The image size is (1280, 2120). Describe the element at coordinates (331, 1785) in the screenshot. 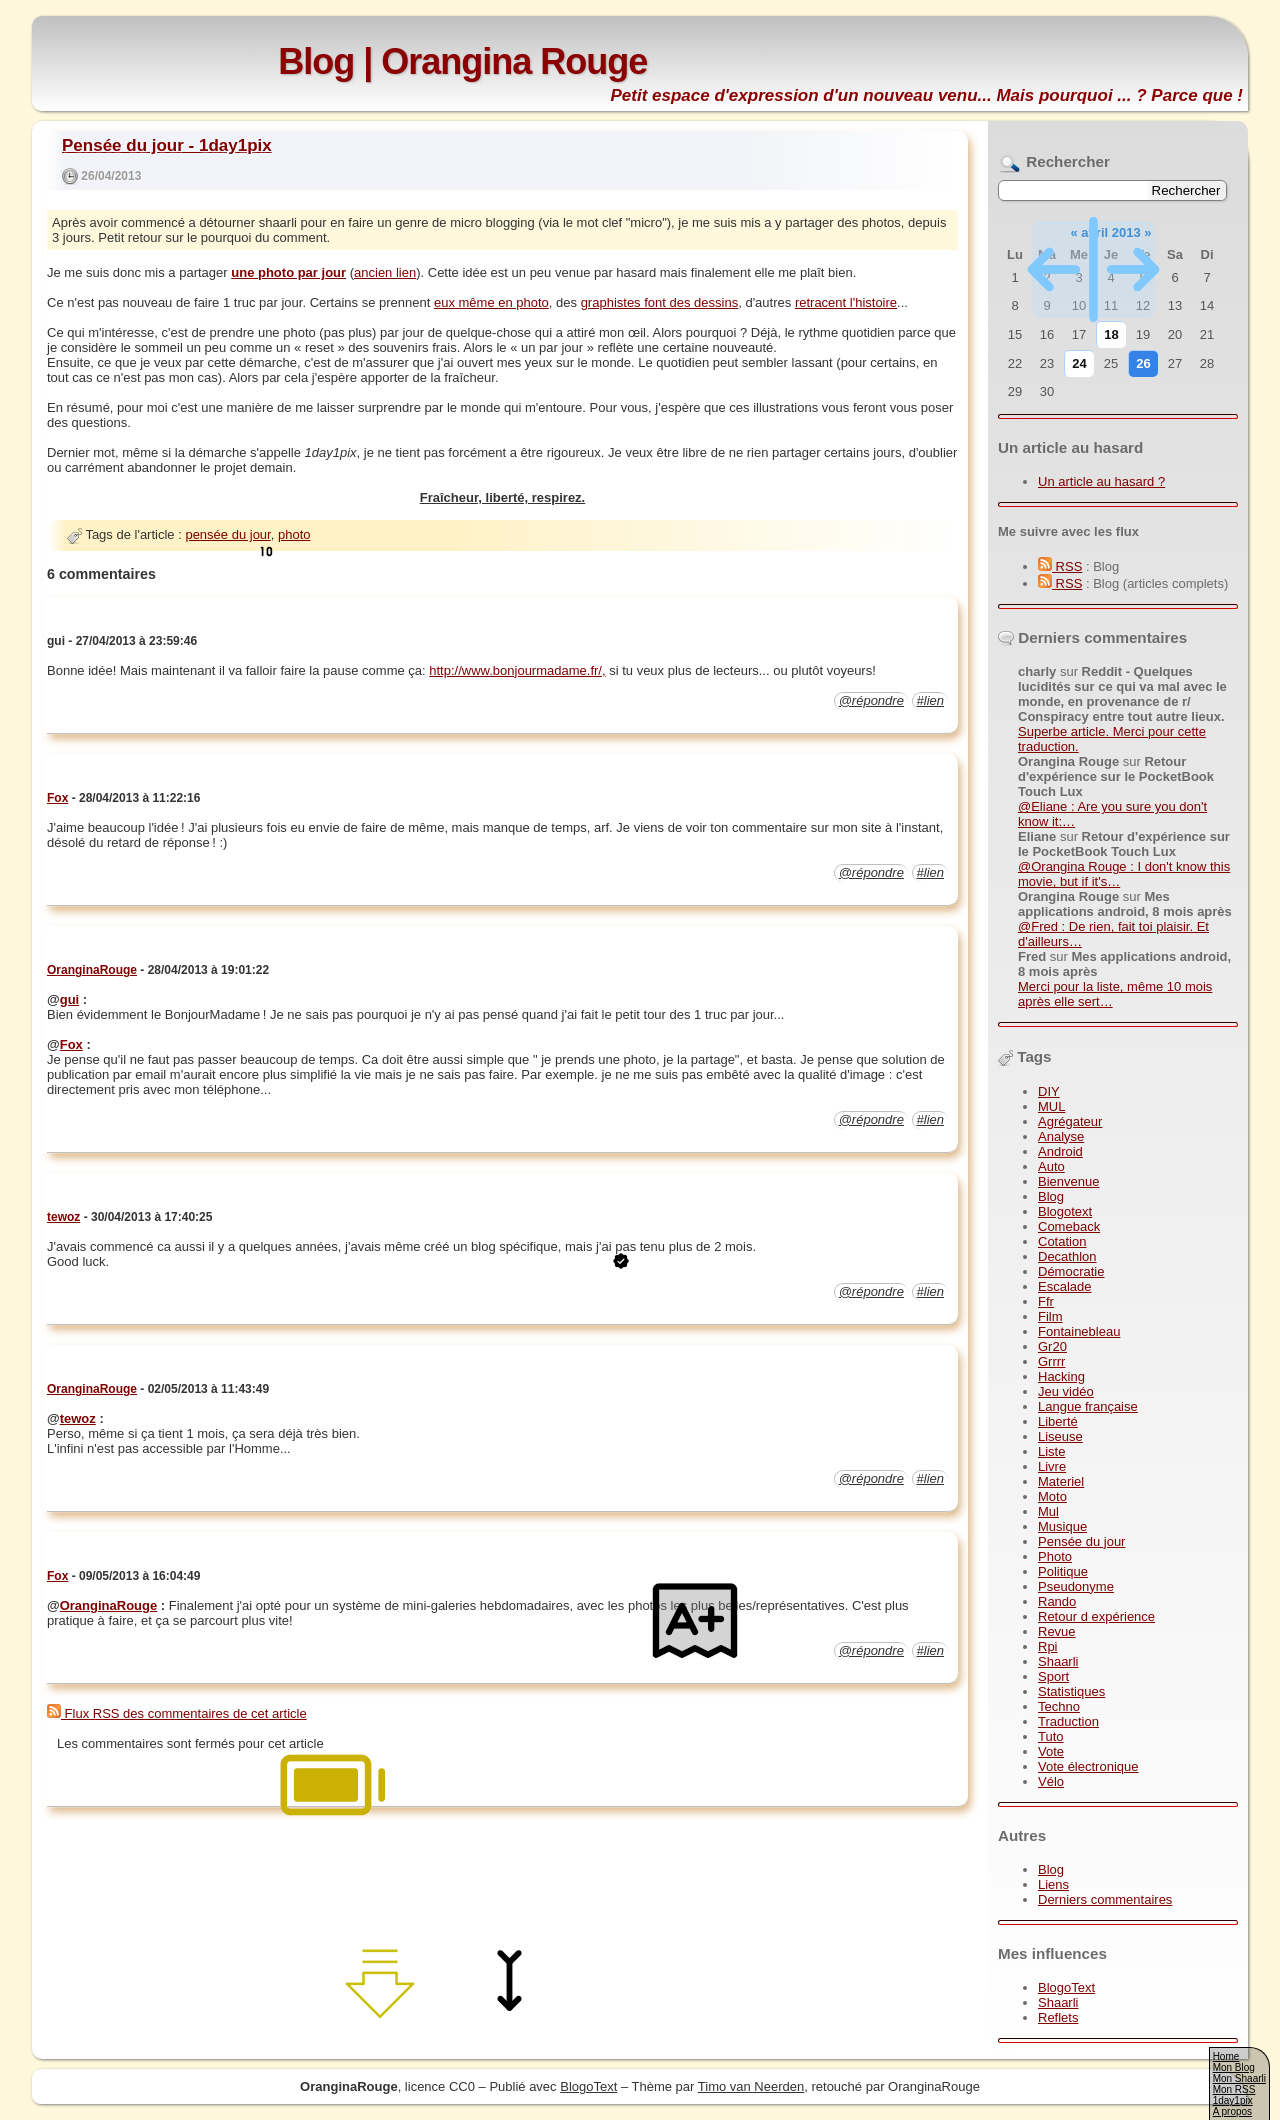

I see `indicates battery is fully charged` at that location.